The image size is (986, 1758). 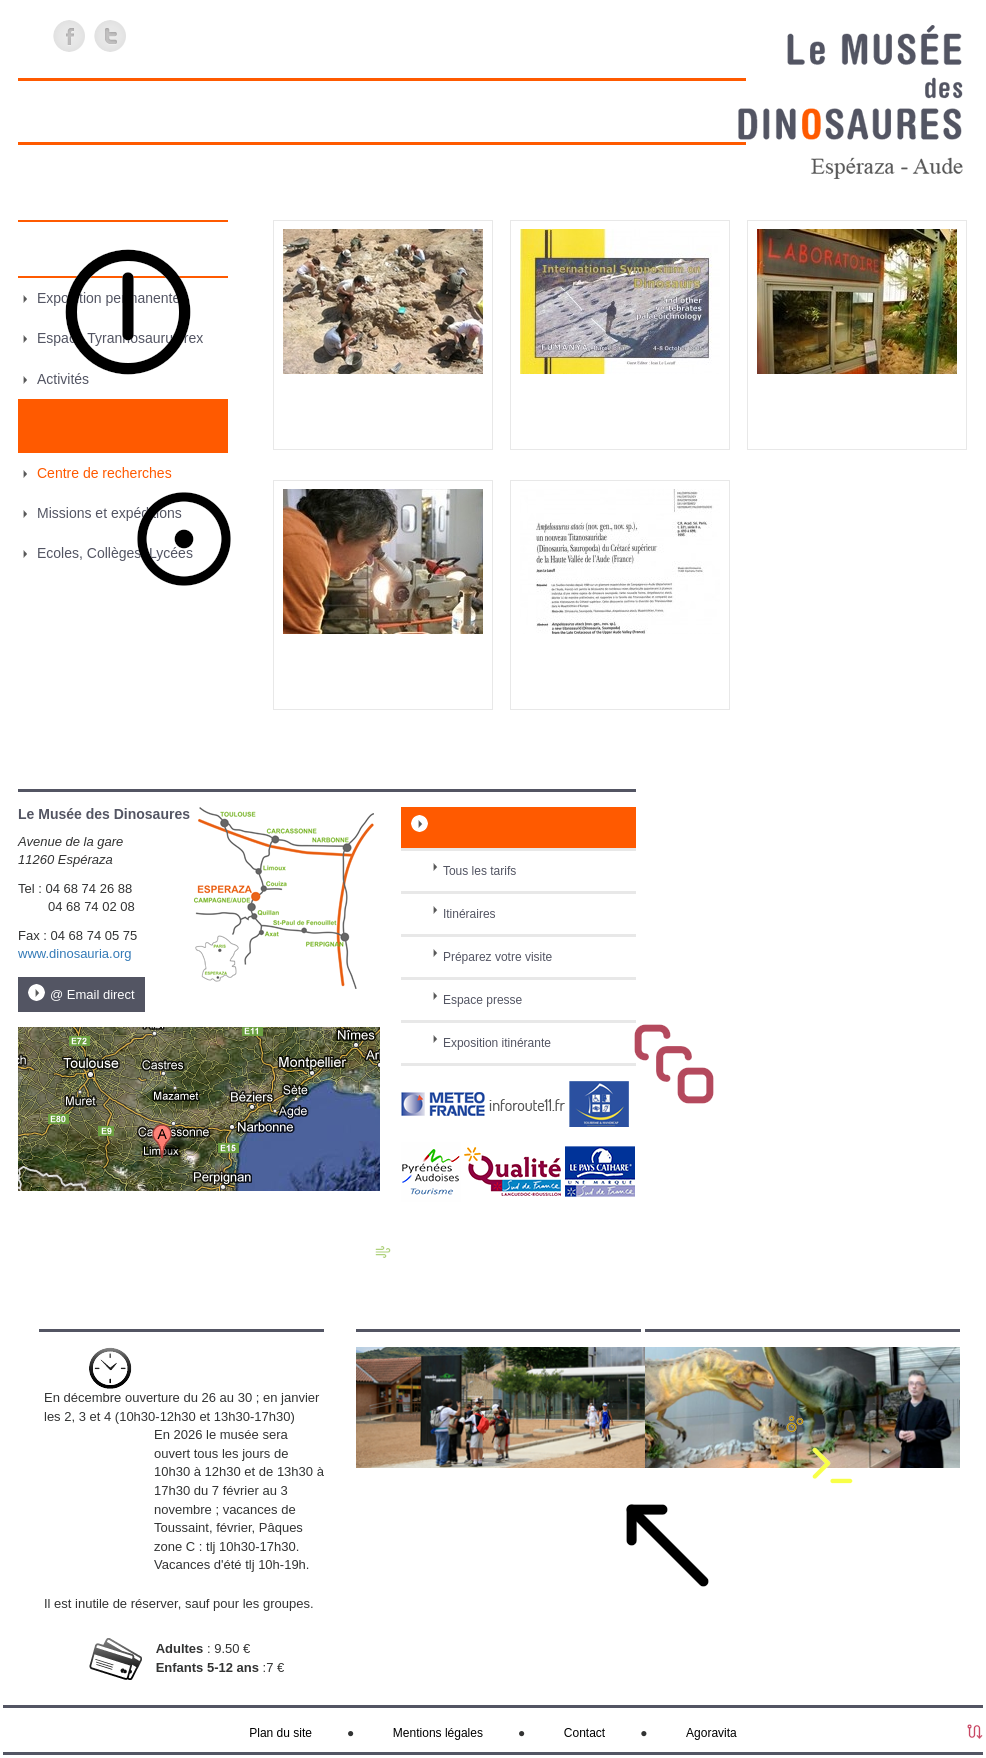 What do you see at coordinates (383, 1252) in the screenshot?
I see `view current wind conditions` at bounding box center [383, 1252].